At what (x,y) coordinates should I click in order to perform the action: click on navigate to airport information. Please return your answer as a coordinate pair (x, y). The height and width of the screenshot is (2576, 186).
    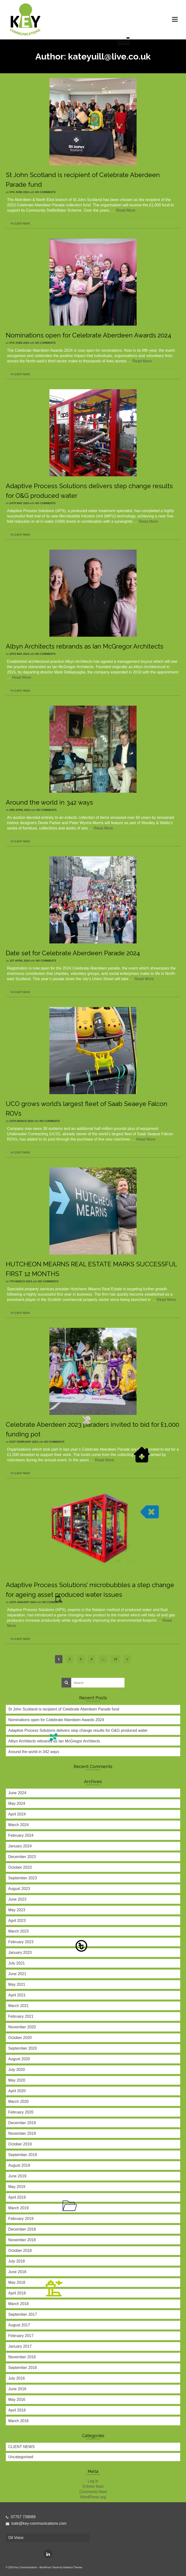
    Looking at the image, I should click on (54, 2288).